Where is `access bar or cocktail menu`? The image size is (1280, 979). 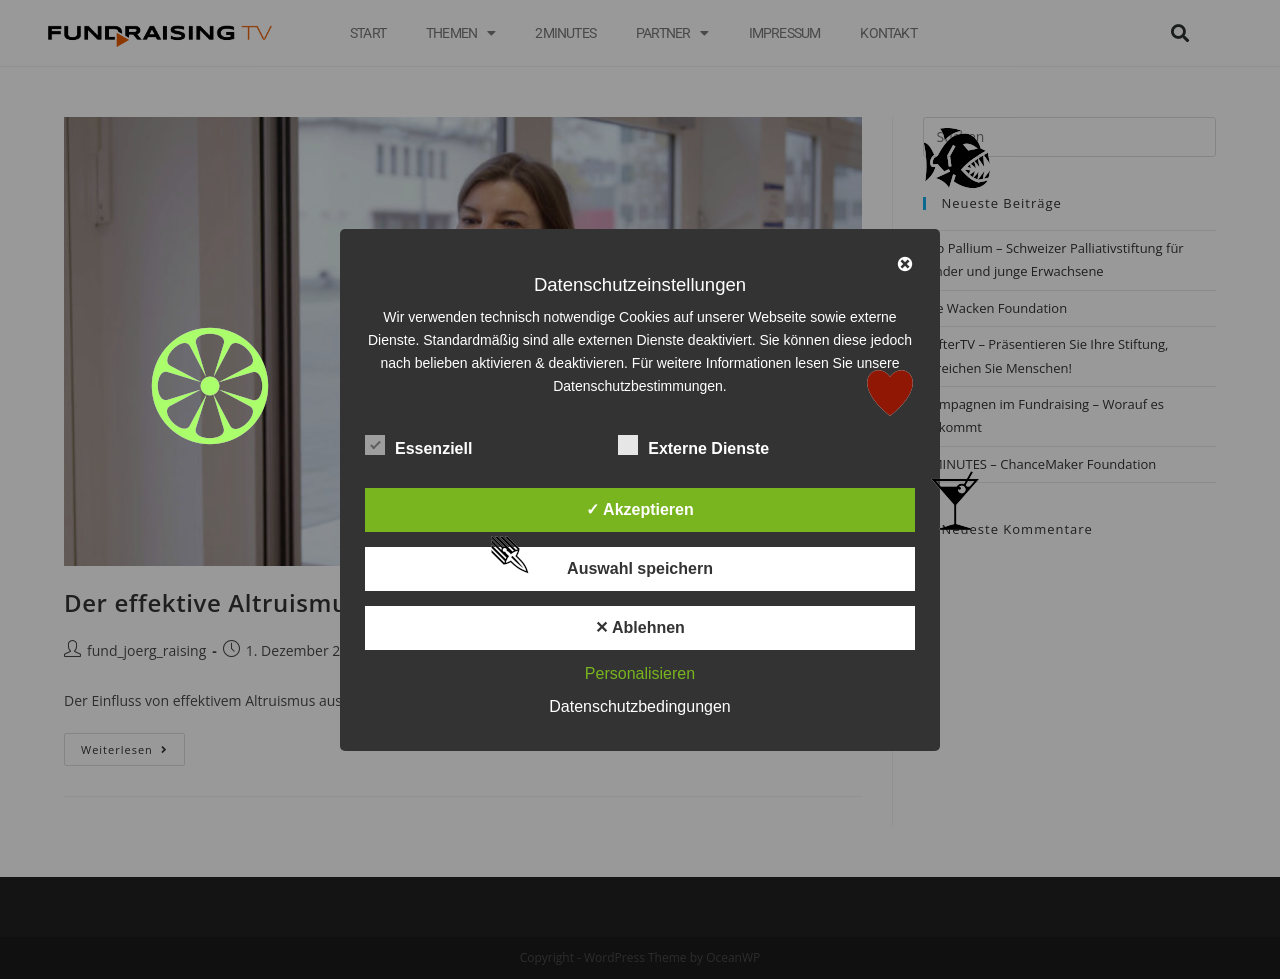
access bar or cocktail menu is located at coordinates (955, 500).